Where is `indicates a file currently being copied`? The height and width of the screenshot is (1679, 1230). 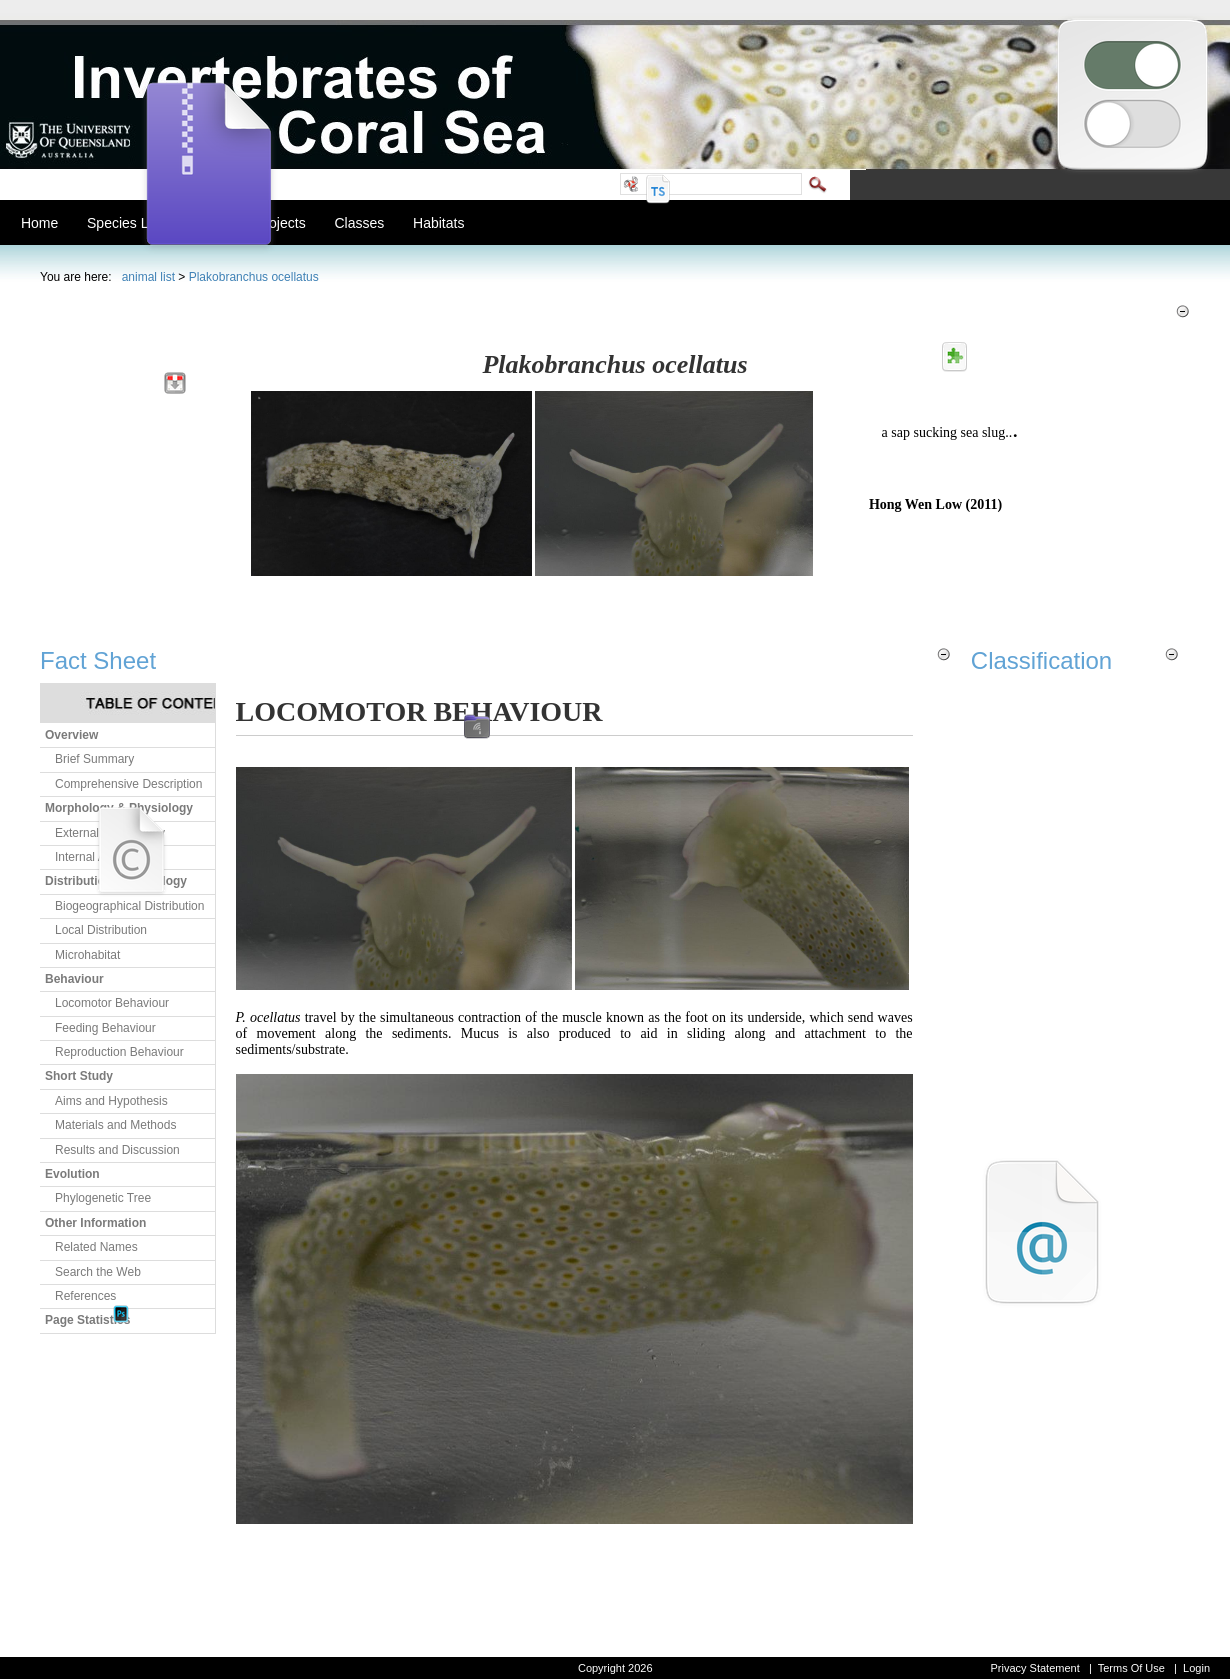
indicates a file currently being copied is located at coordinates (131, 851).